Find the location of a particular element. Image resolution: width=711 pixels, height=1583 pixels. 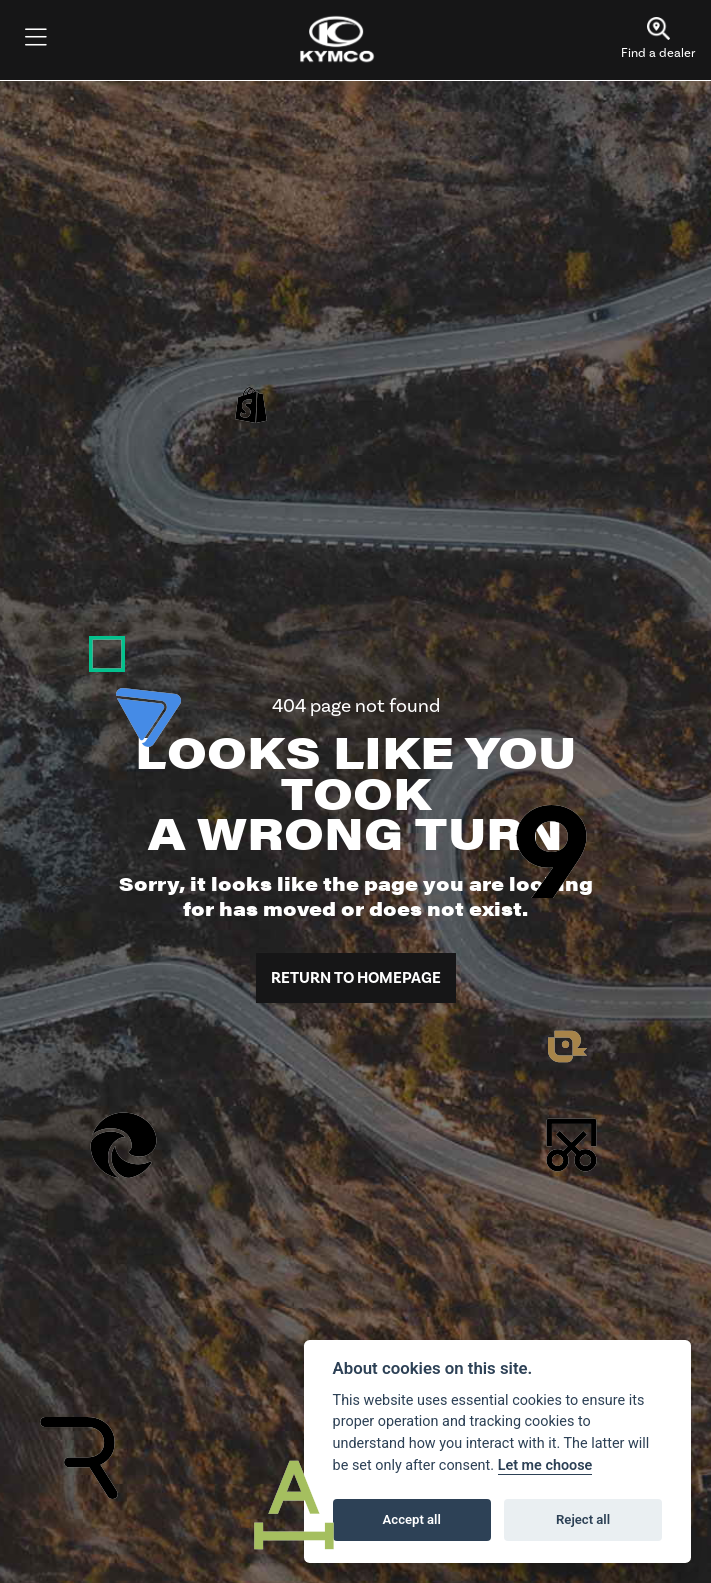

adjust letter spacing in text is located at coordinates (294, 1505).